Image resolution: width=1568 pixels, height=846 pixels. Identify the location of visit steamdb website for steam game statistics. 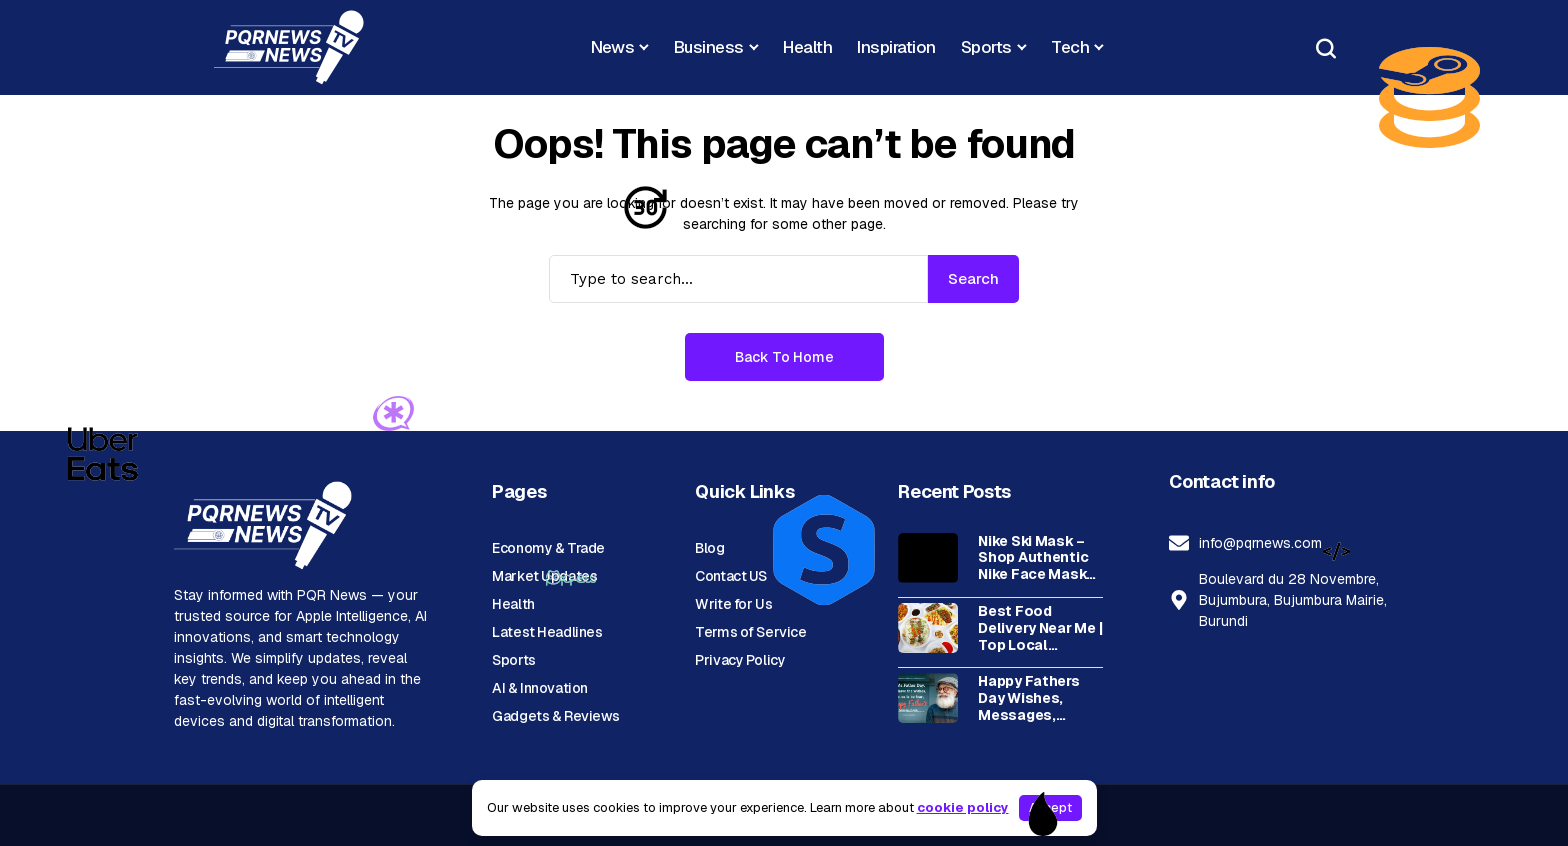
(1429, 97).